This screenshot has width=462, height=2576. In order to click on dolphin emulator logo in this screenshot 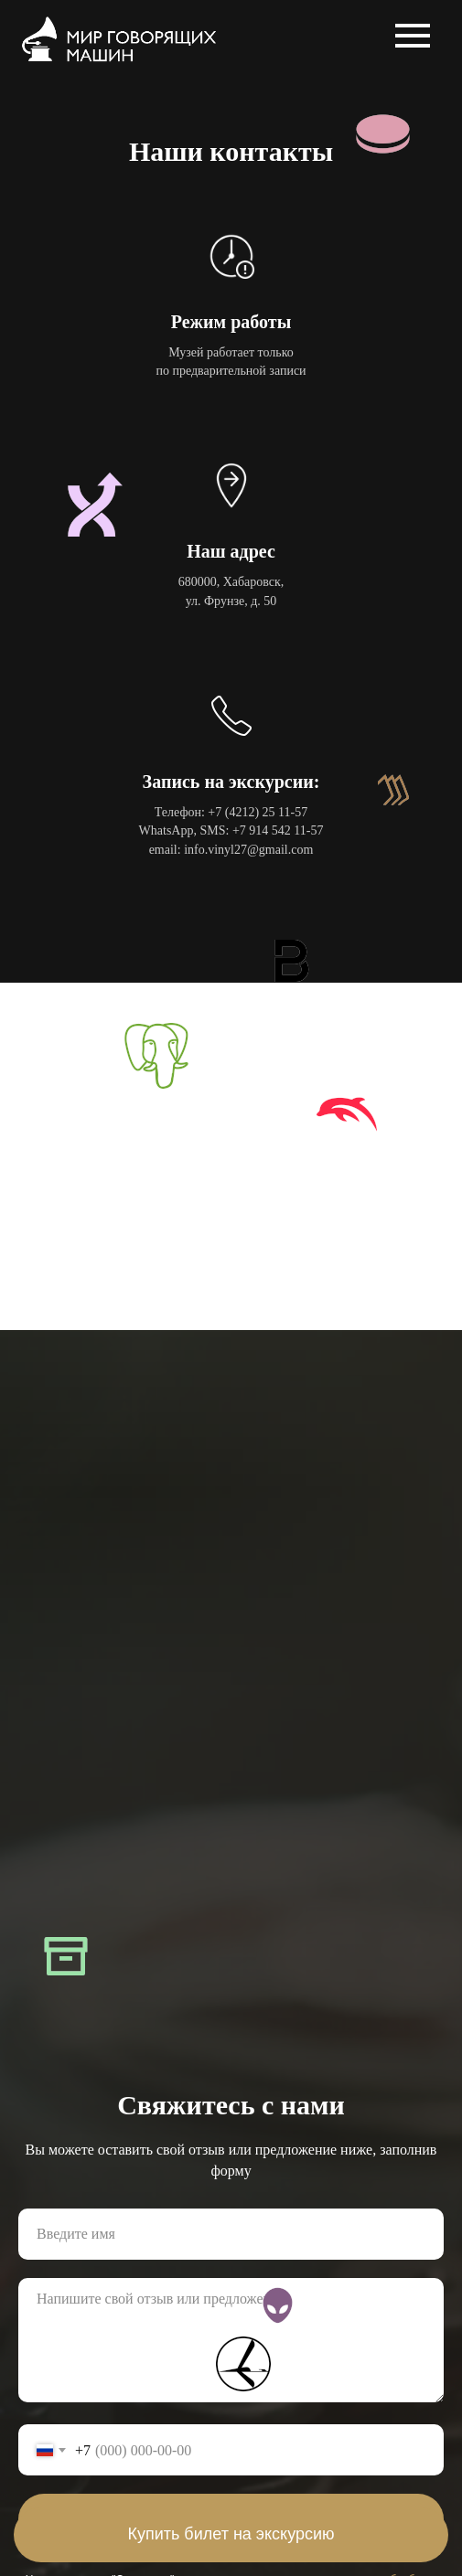, I will do `click(347, 1114)`.